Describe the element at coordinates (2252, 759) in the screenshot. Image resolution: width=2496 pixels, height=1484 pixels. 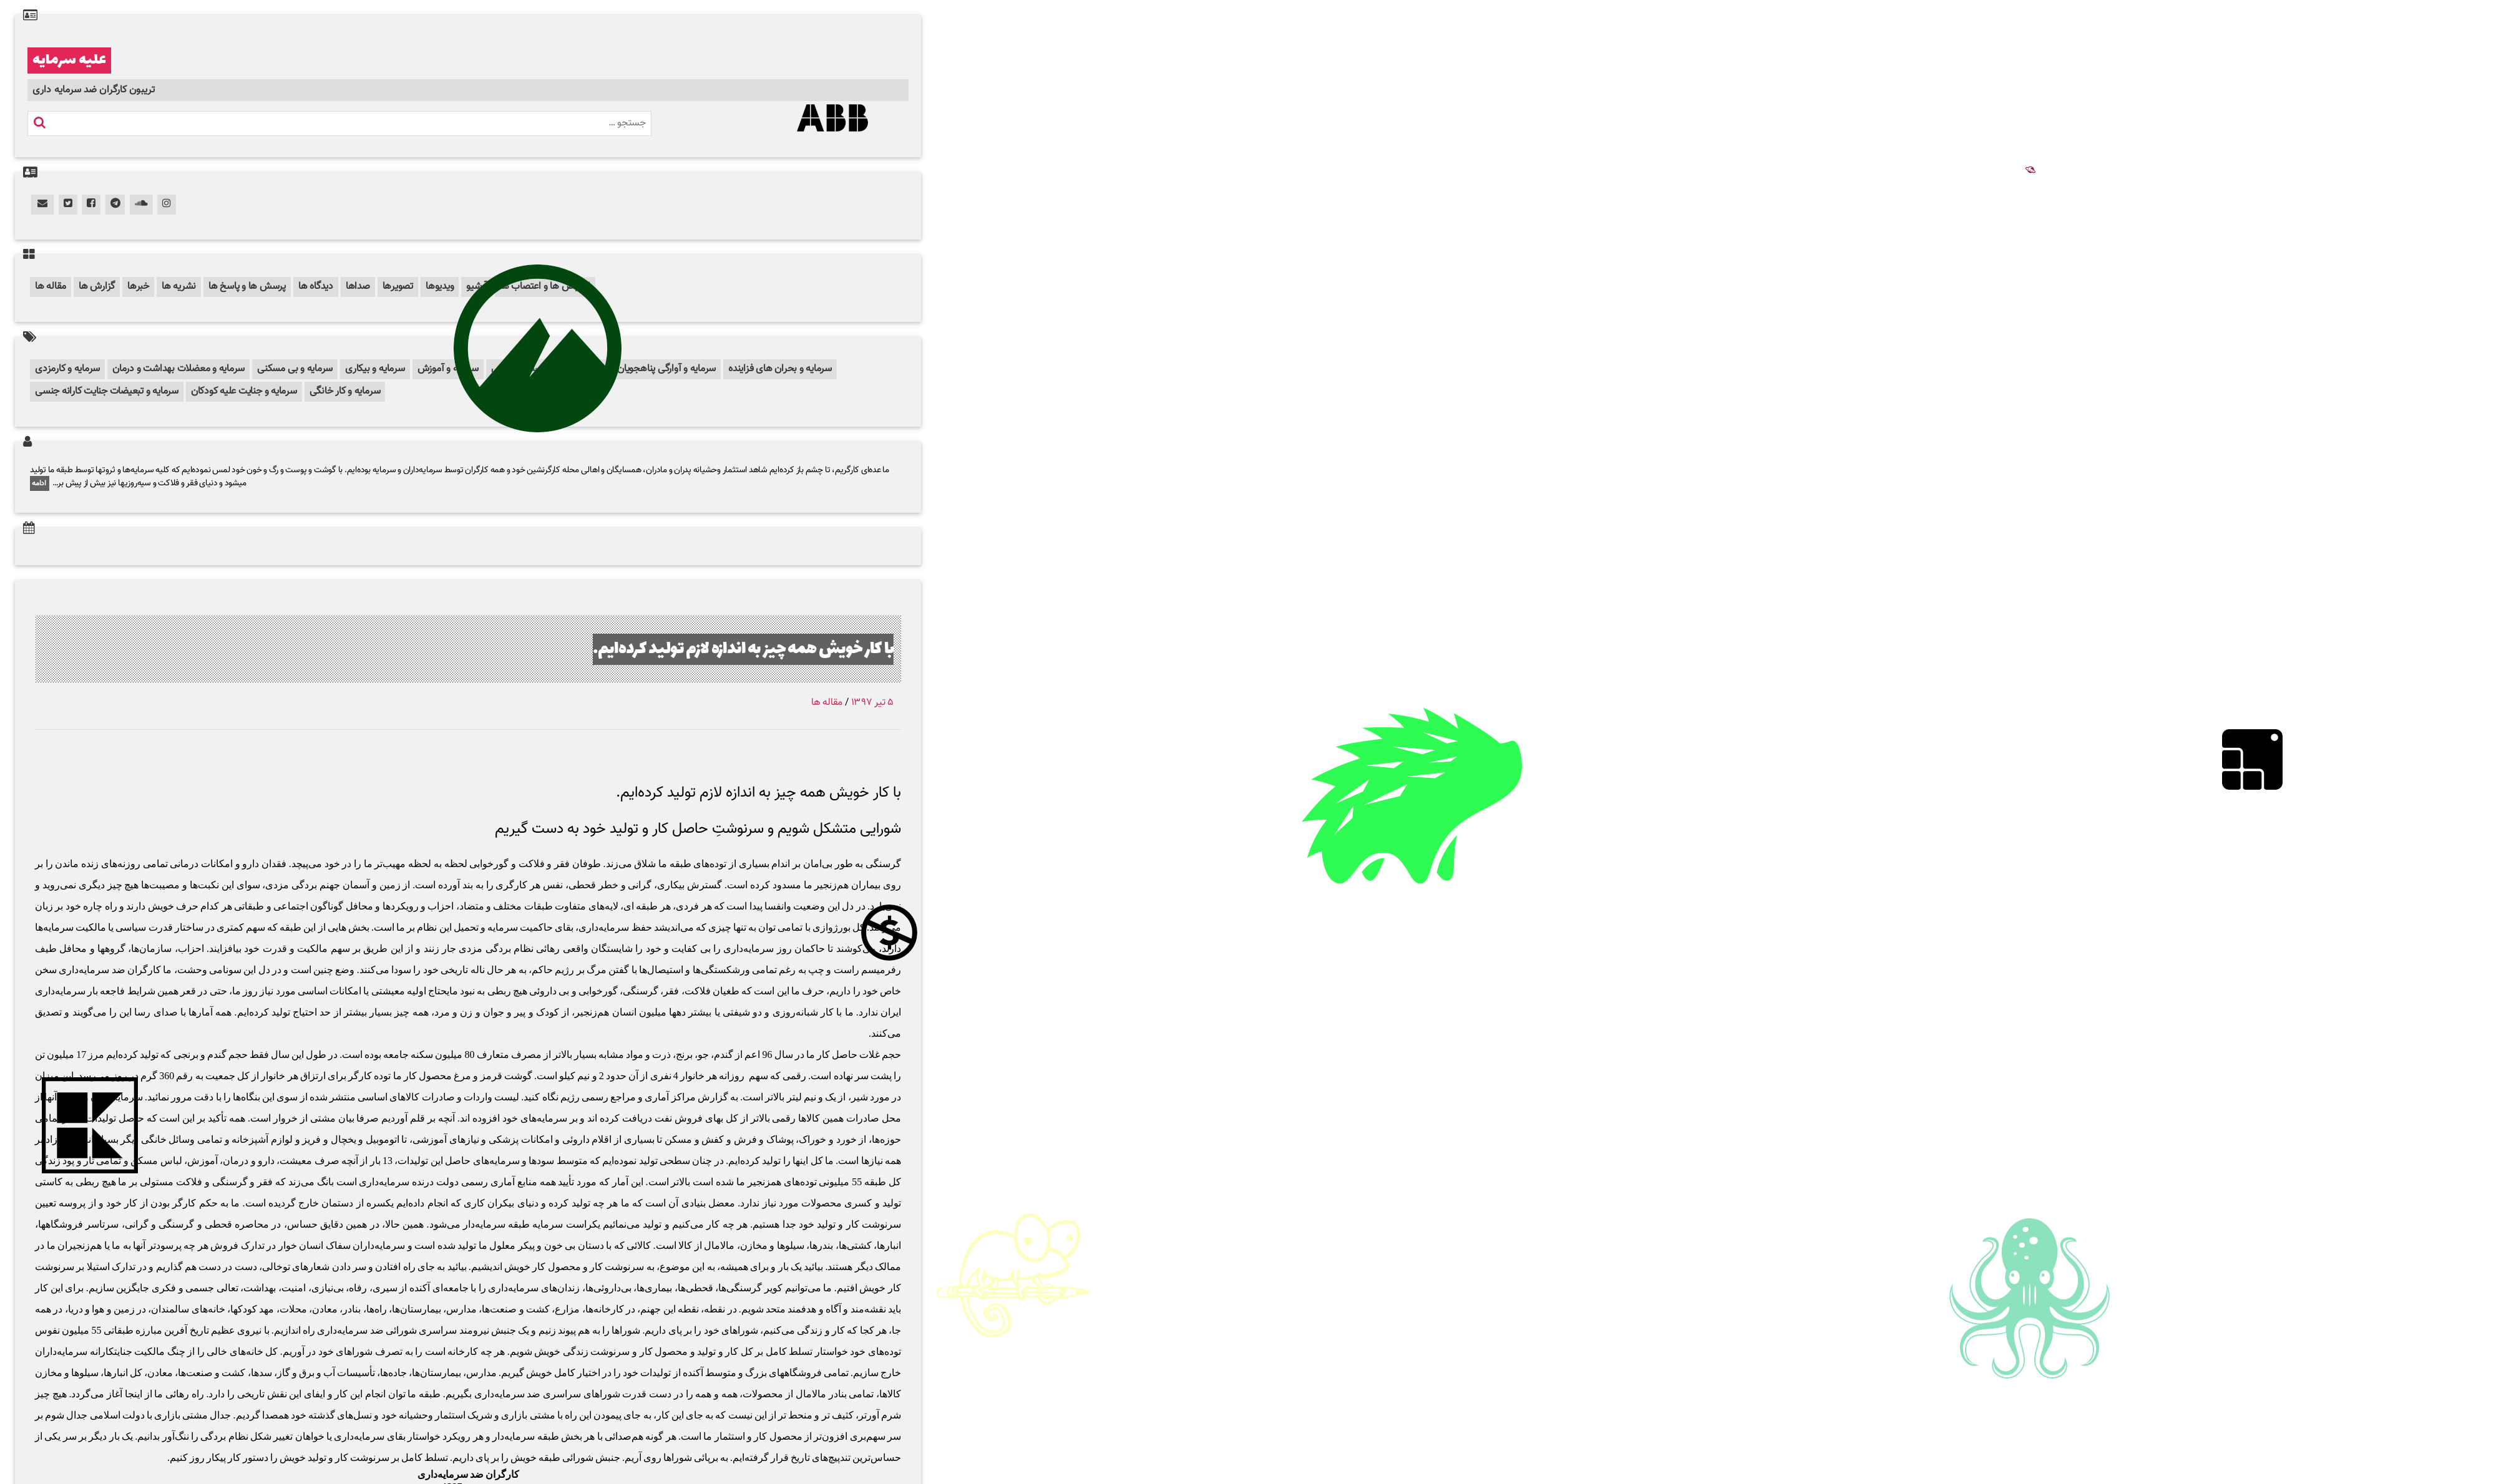
I see `LVGL graphics library logo` at that location.